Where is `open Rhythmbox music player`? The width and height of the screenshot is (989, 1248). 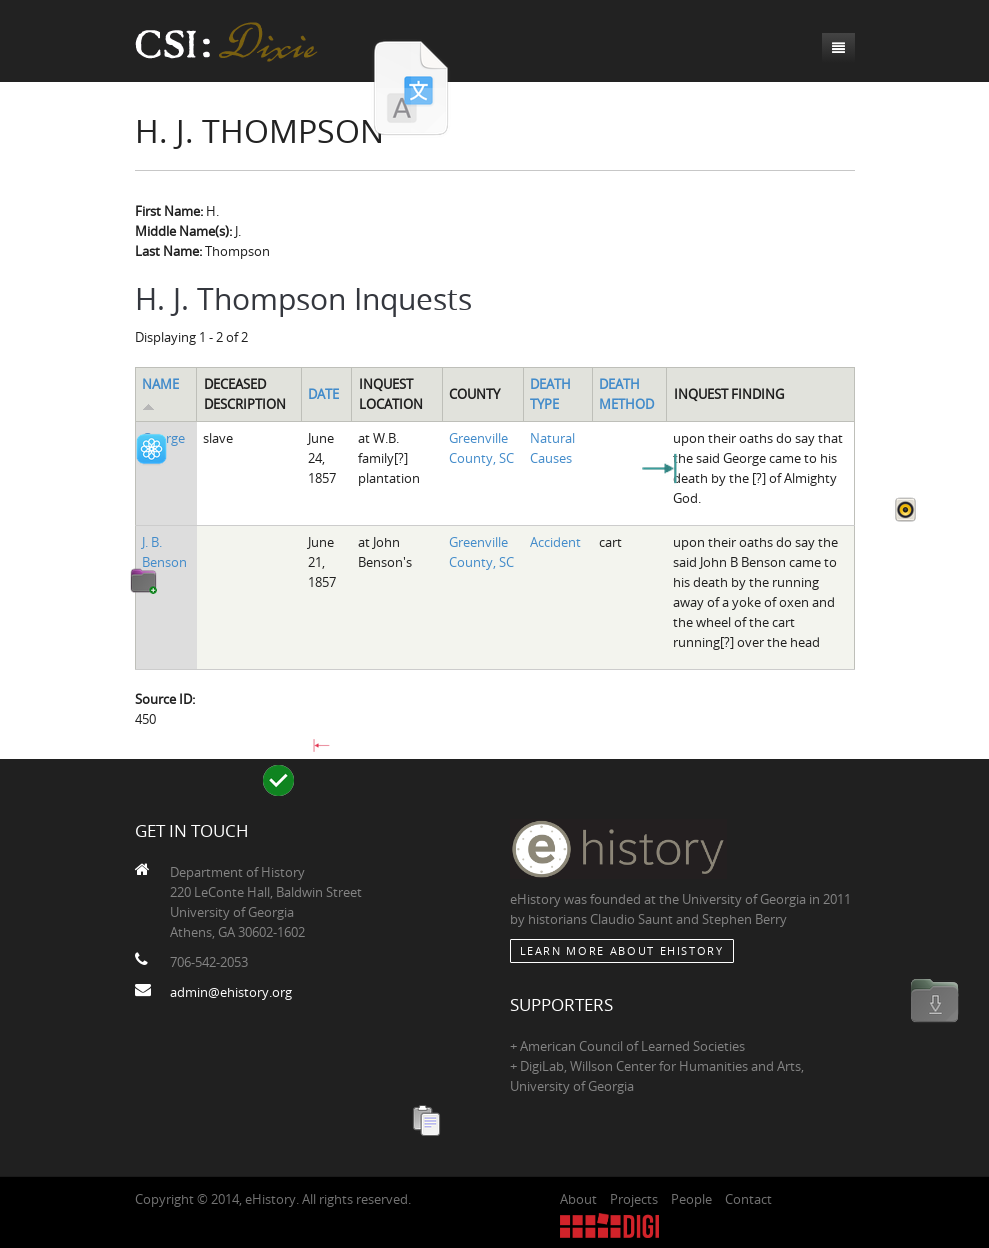 open Rhythmbox music player is located at coordinates (905, 509).